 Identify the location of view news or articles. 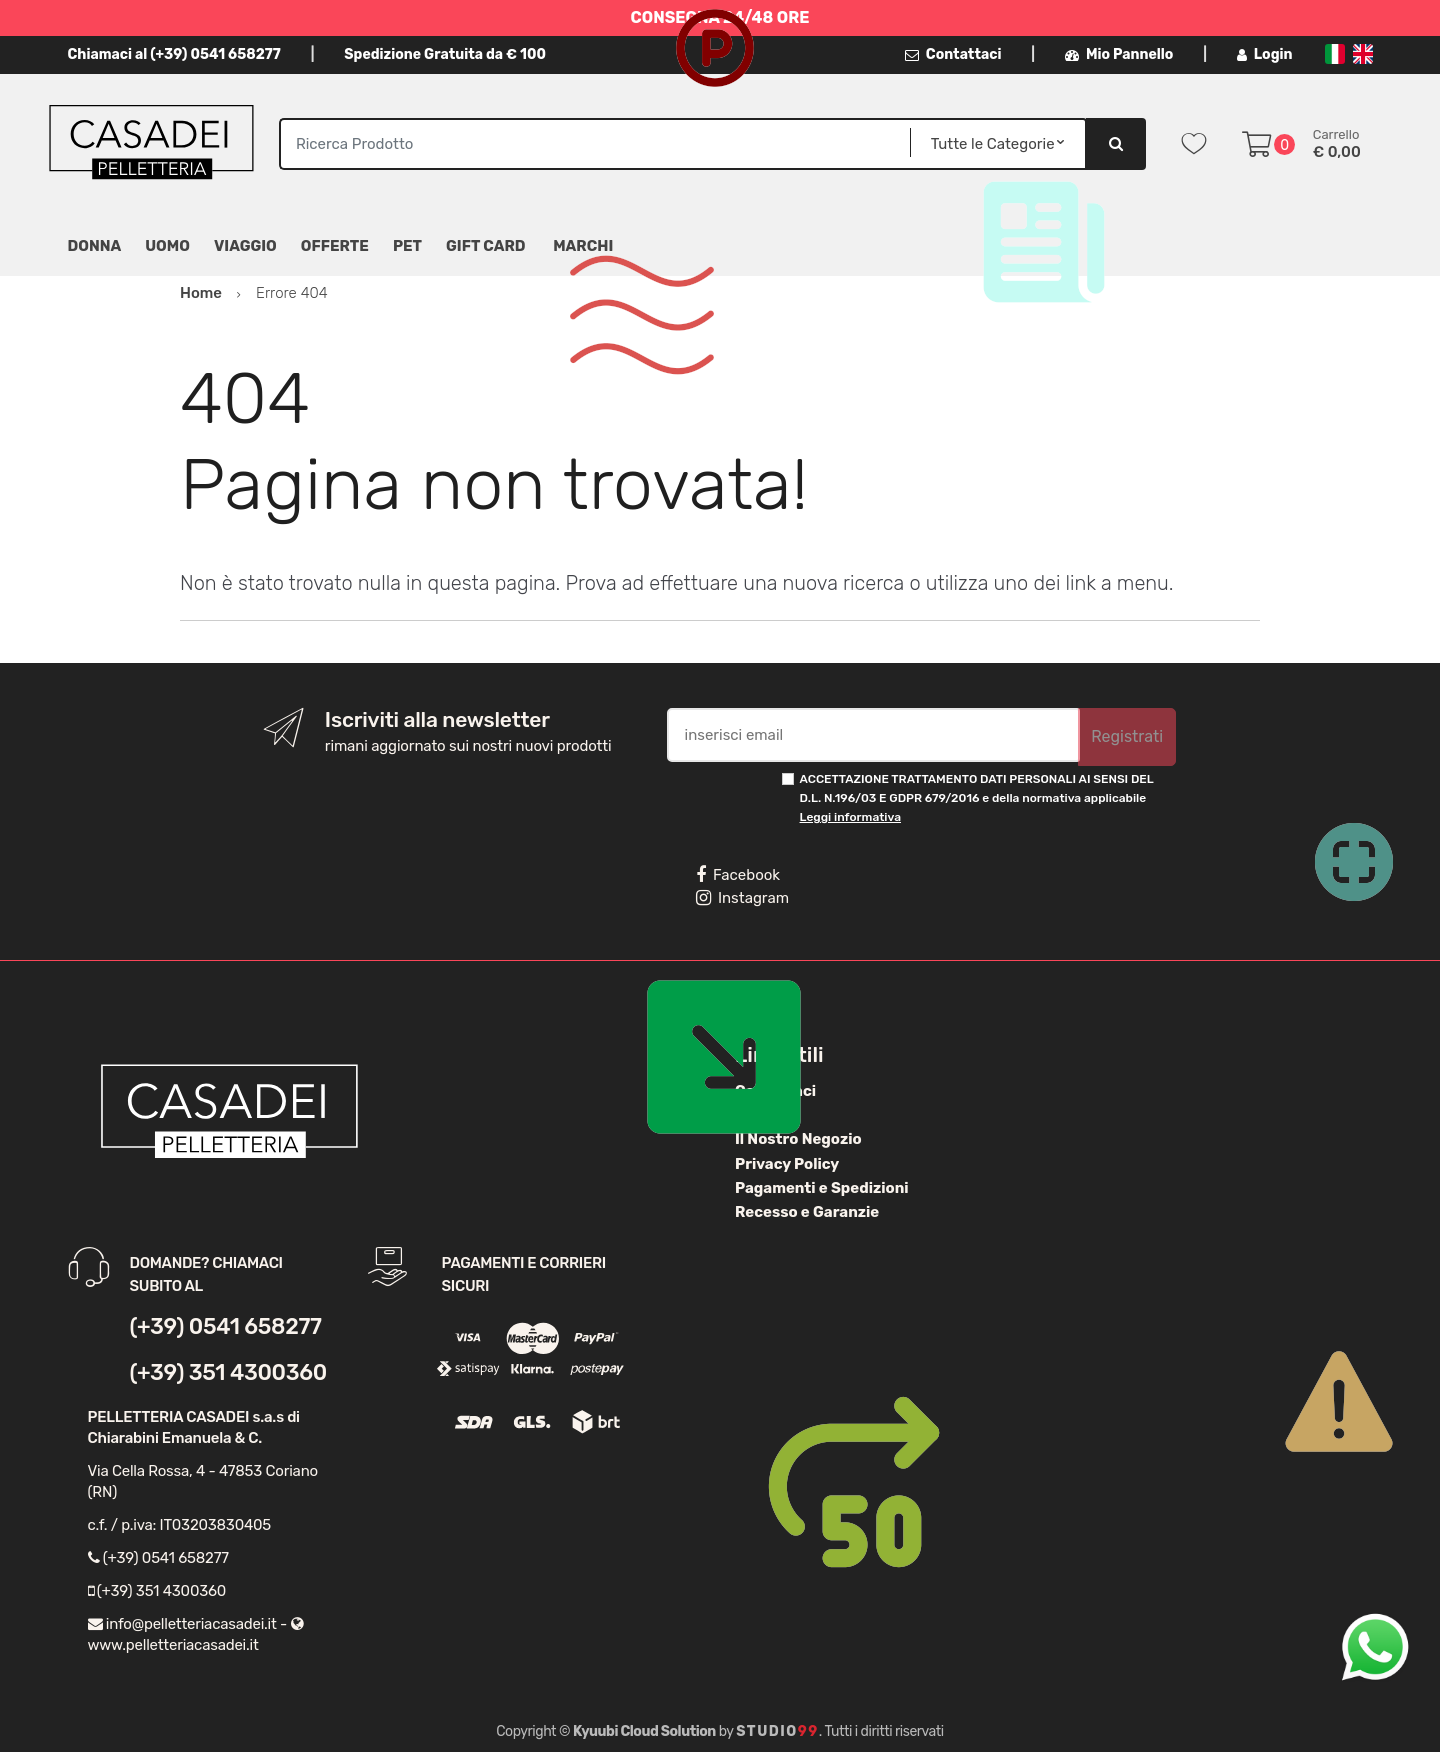
(1044, 242).